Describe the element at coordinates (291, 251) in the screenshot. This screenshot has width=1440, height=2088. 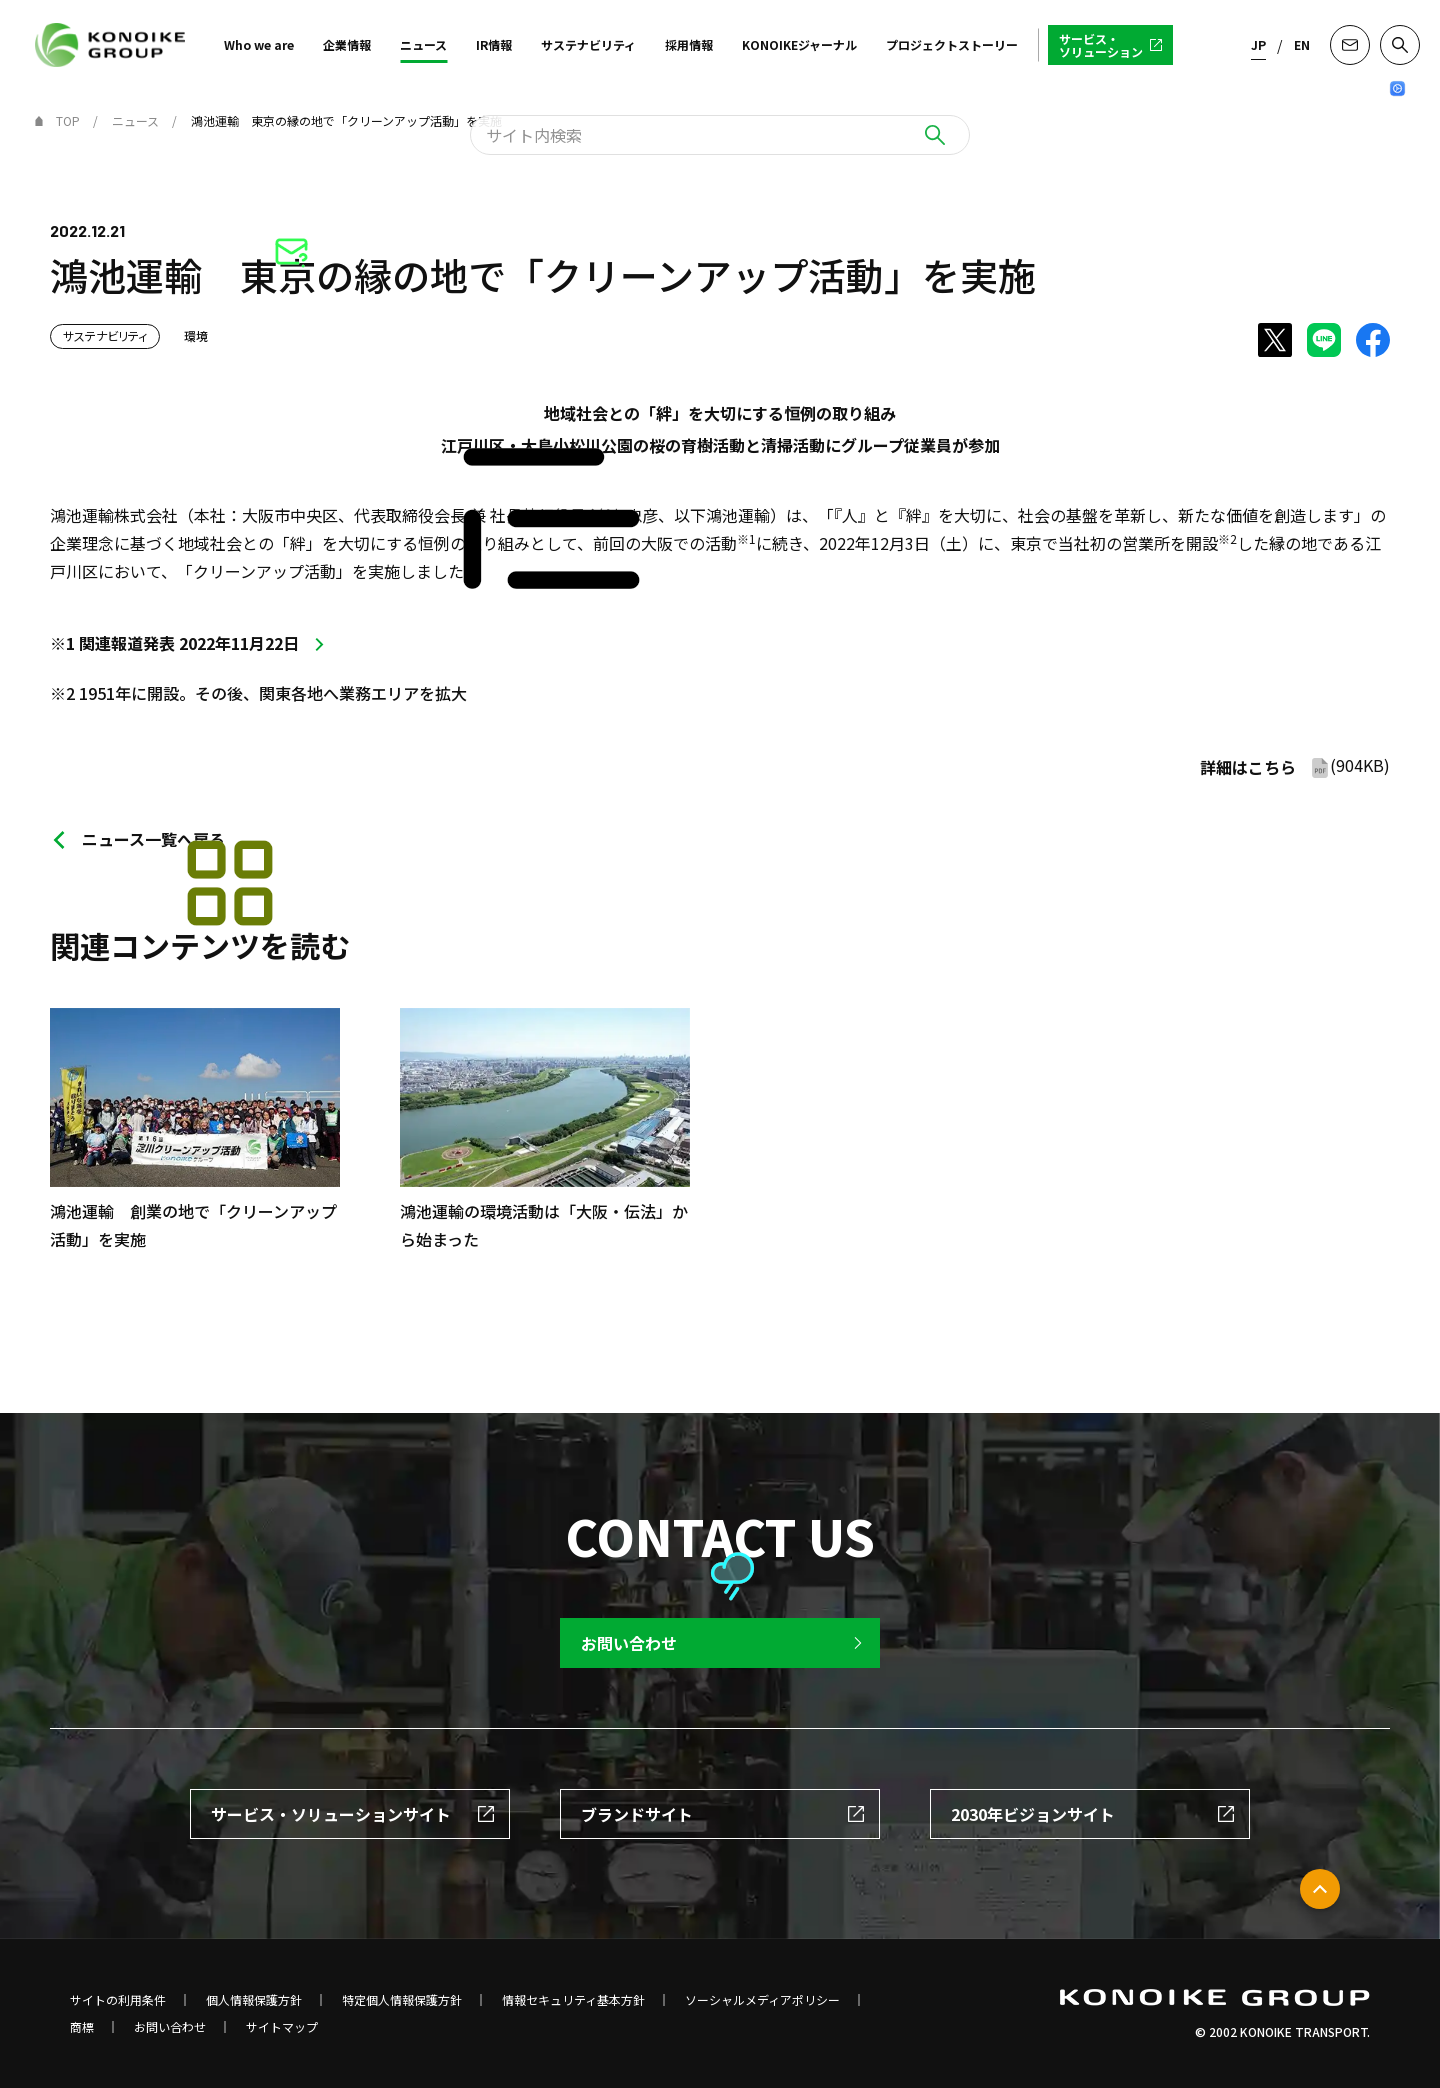
I see `access email help or support` at that location.